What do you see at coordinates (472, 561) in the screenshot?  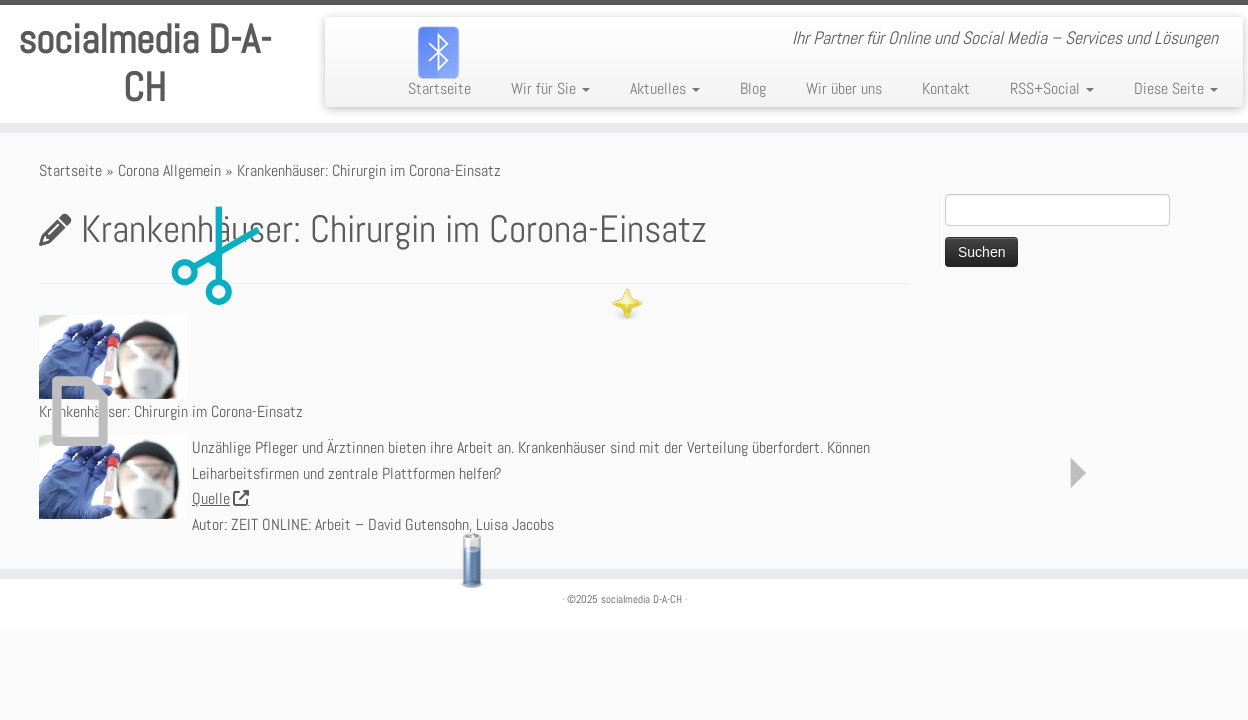 I see `indicates battery is sufficiently charged` at bounding box center [472, 561].